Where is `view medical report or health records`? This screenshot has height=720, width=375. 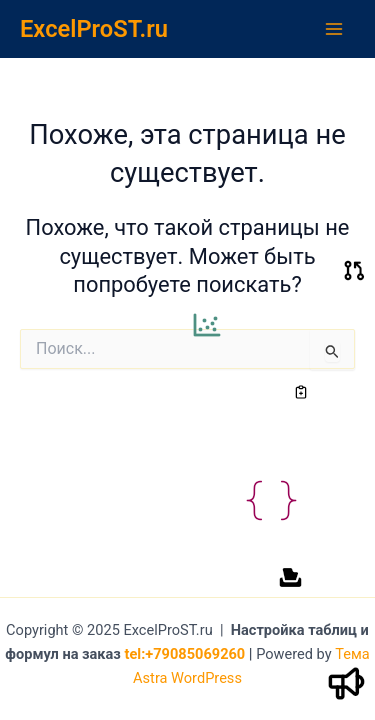 view medical report or health records is located at coordinates (301, 392).